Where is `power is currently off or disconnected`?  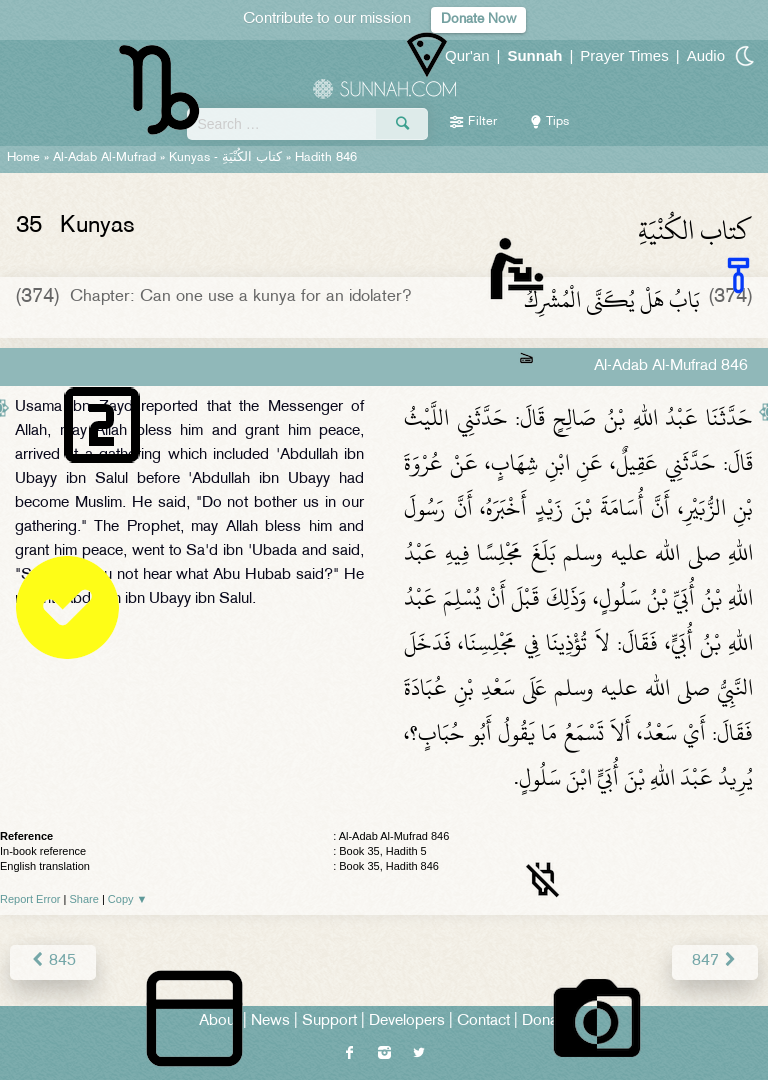 power is currently off or disconnected is located at coordinates (543, 879).